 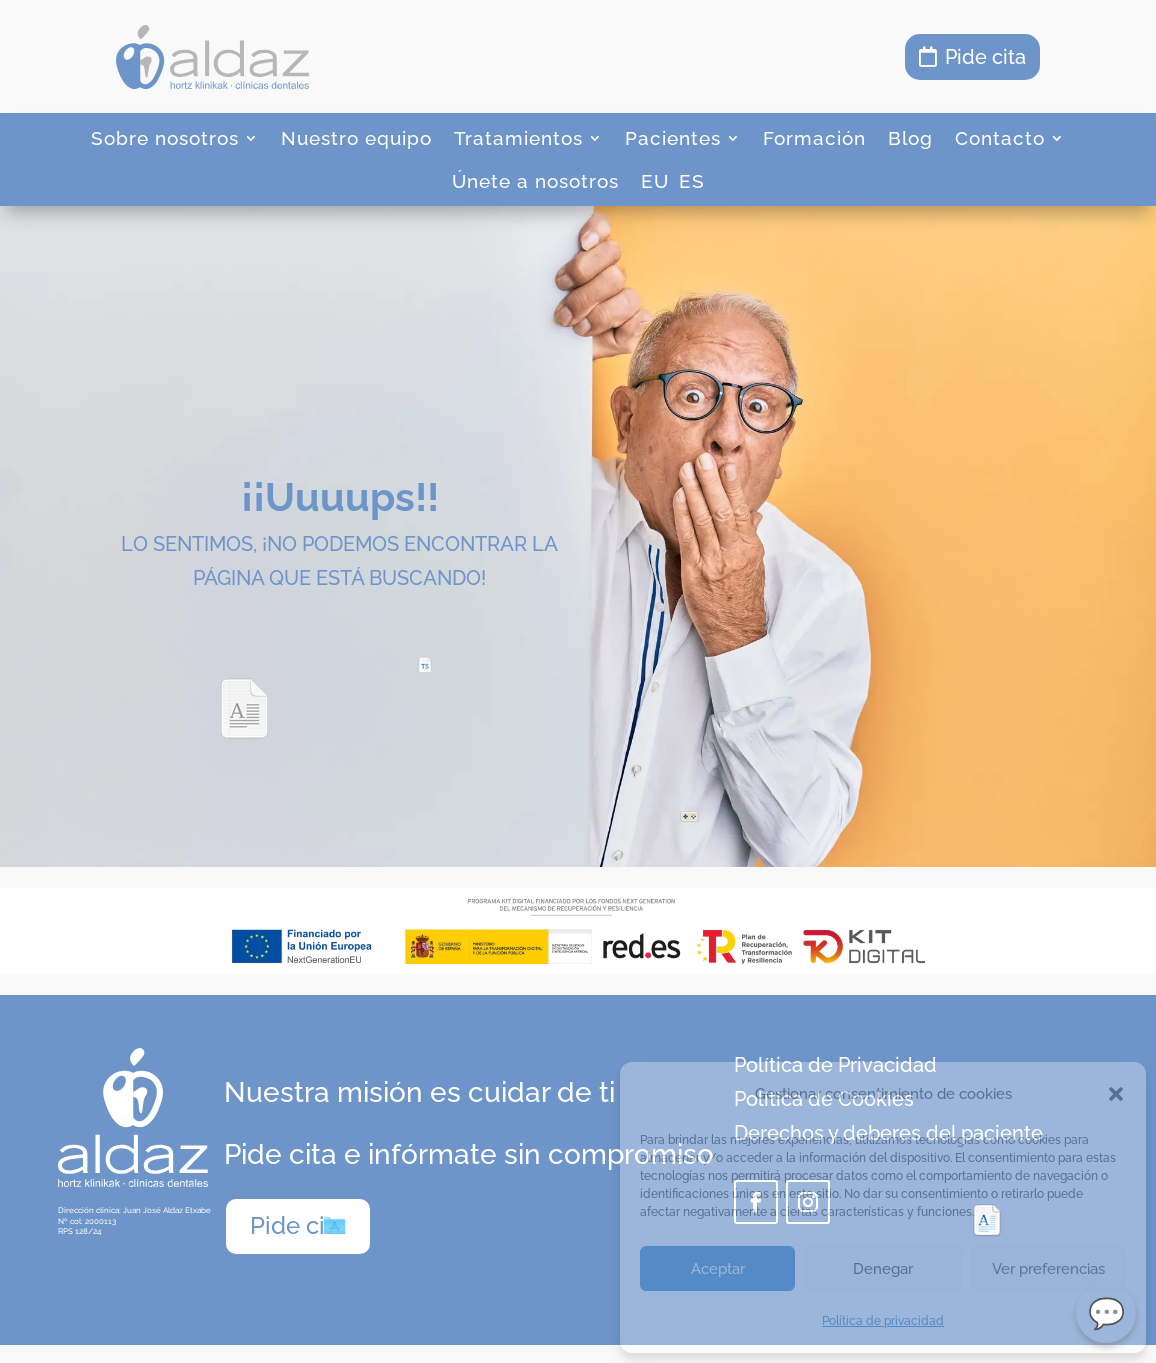 I want to click on open a rich text format document, so click(x=244, y=708).